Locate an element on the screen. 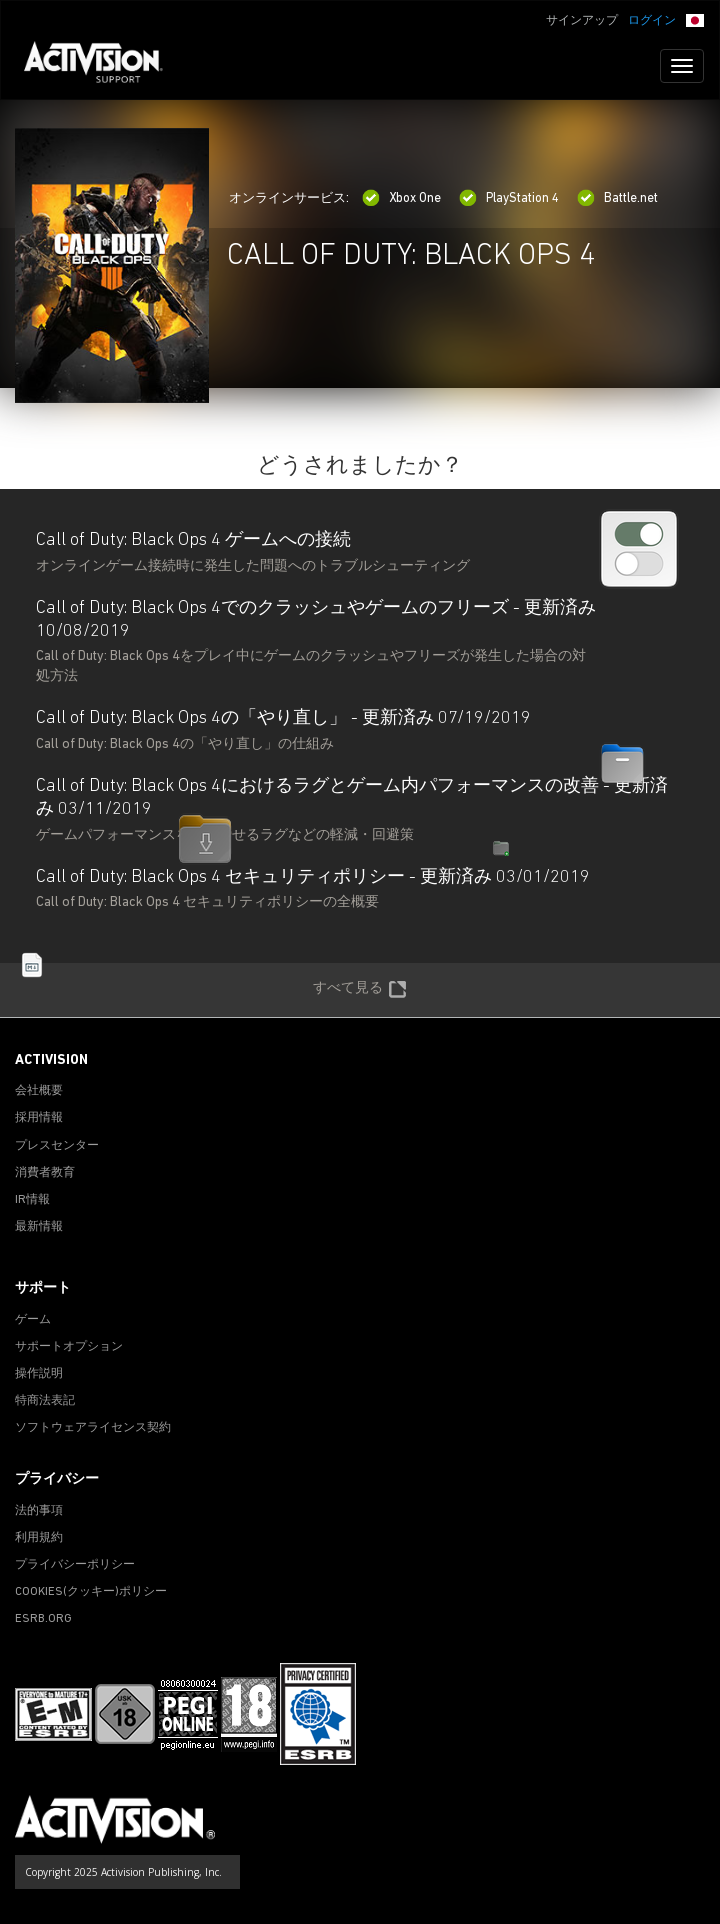  create a new folder is located at coordinates (501, 848).